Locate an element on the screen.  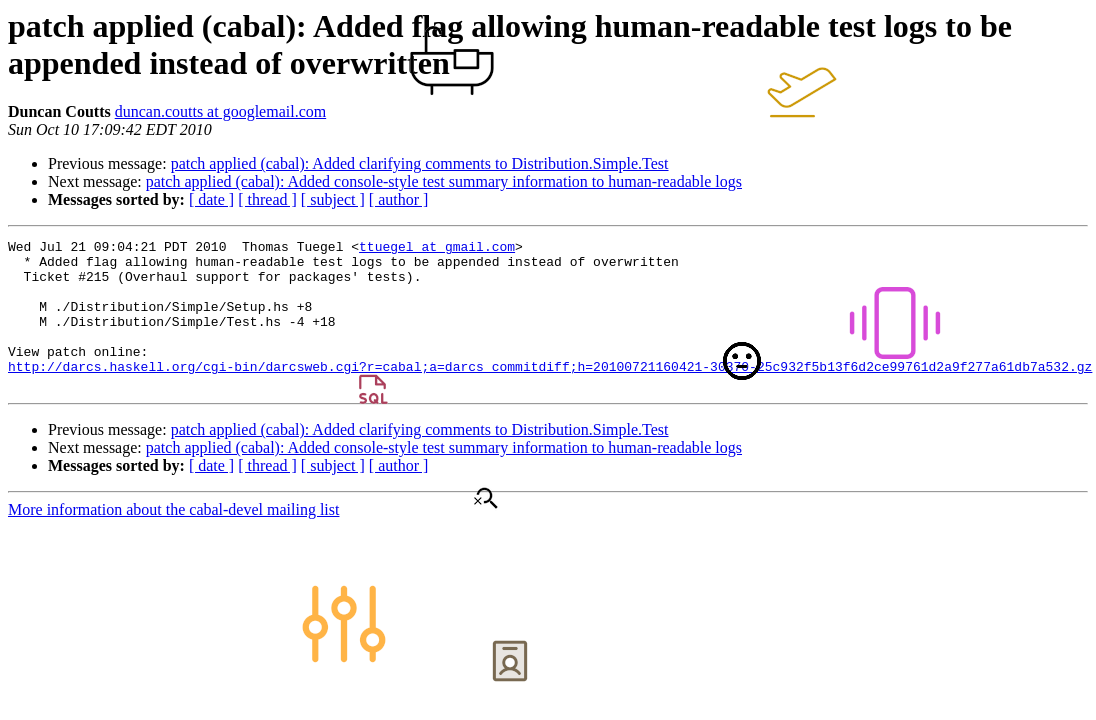
adjust settings or preferences is located at coordinates (344, 624).